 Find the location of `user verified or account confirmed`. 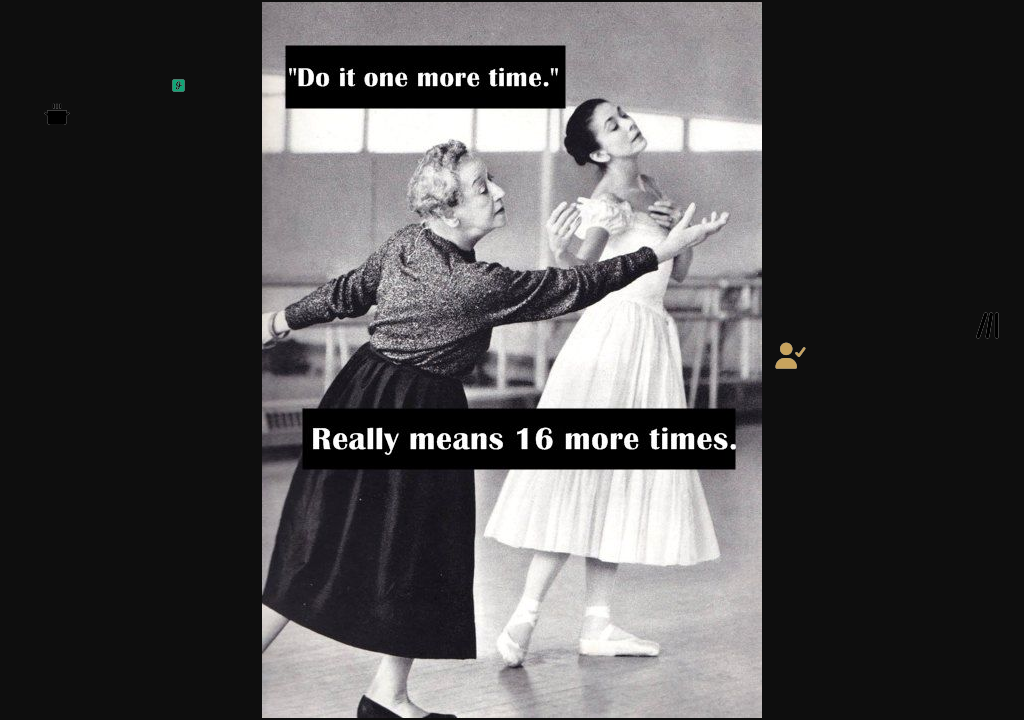

user verified or account confirmed is located at coordinates (789, 355).